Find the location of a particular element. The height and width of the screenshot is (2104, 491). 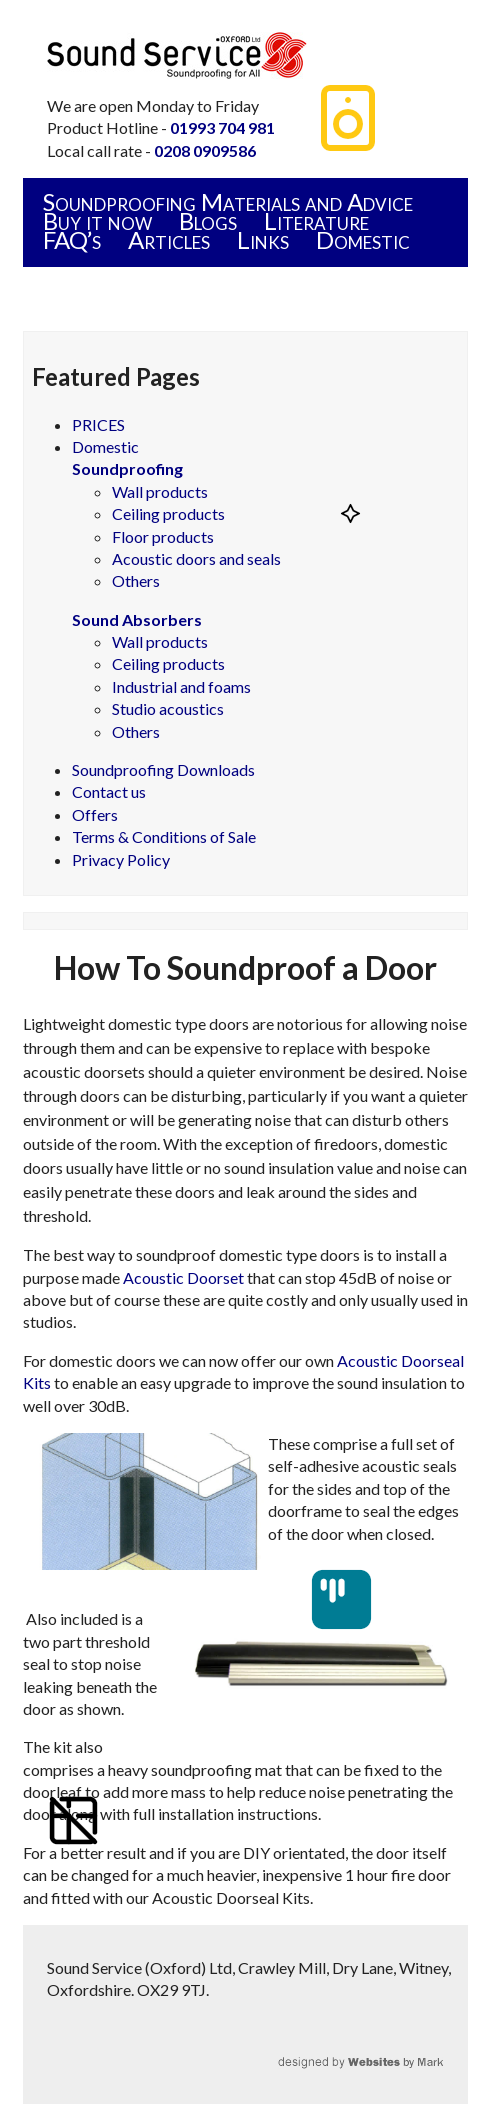

align content to the top-left corner is located at coordinates (341, 1599).